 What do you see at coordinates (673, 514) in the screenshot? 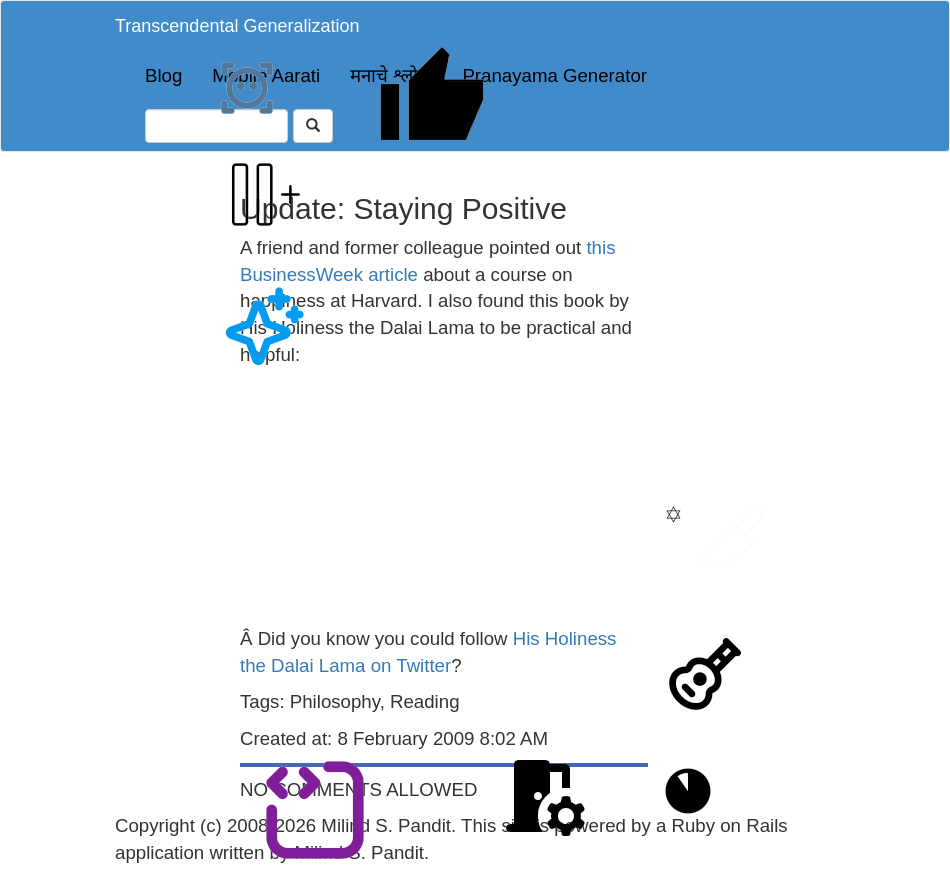
I see `indicates Jewish religious content or services` at bounding box center [673, 514].